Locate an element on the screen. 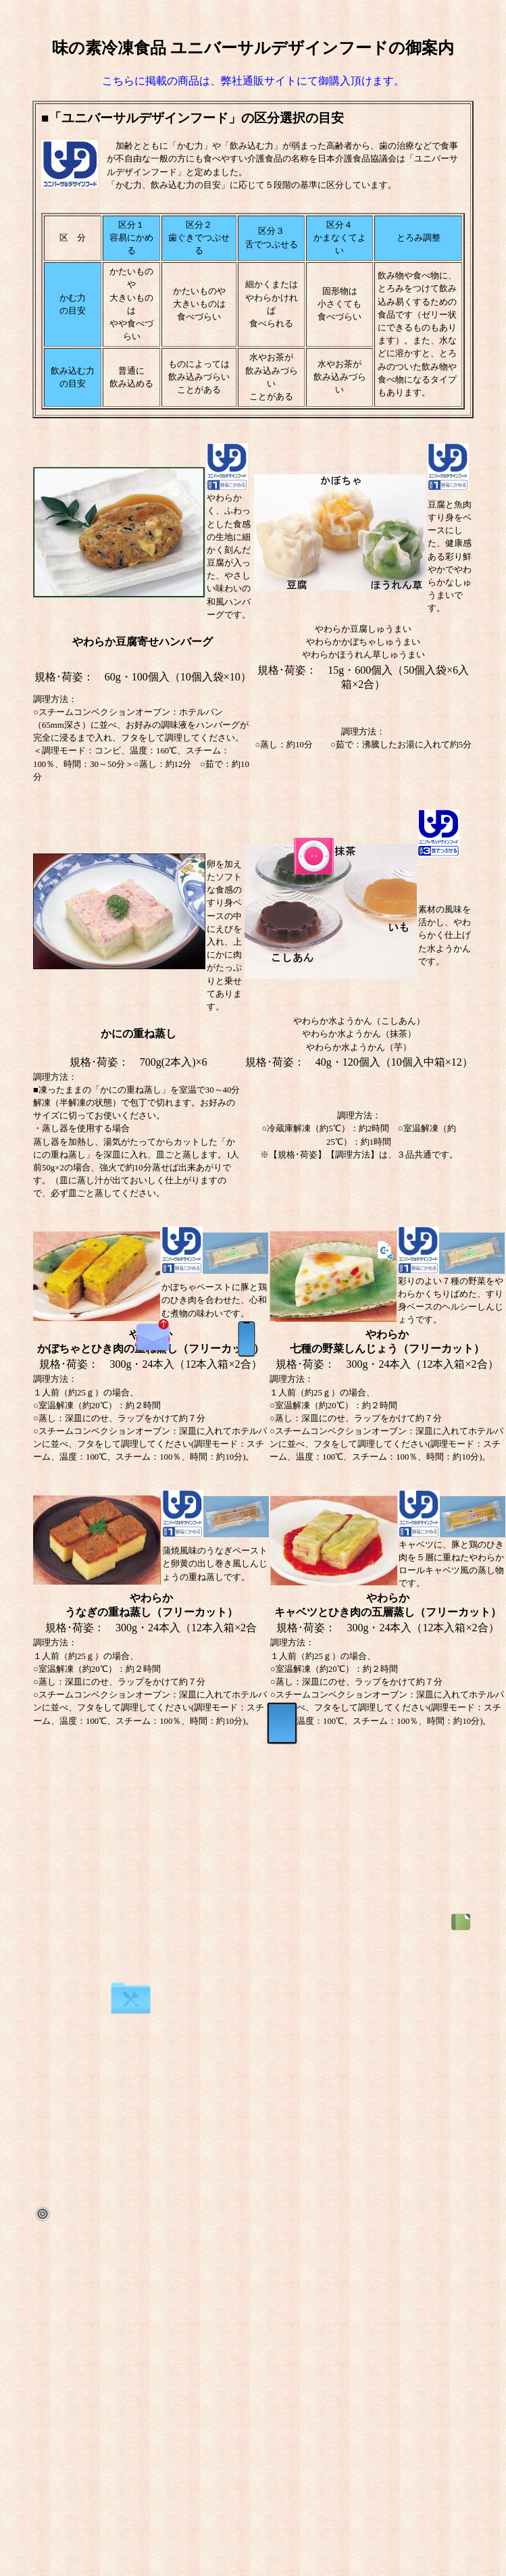 The height and width of the screenshot is (2576, 506). send an email or message is located at coordinates (153, 1337).